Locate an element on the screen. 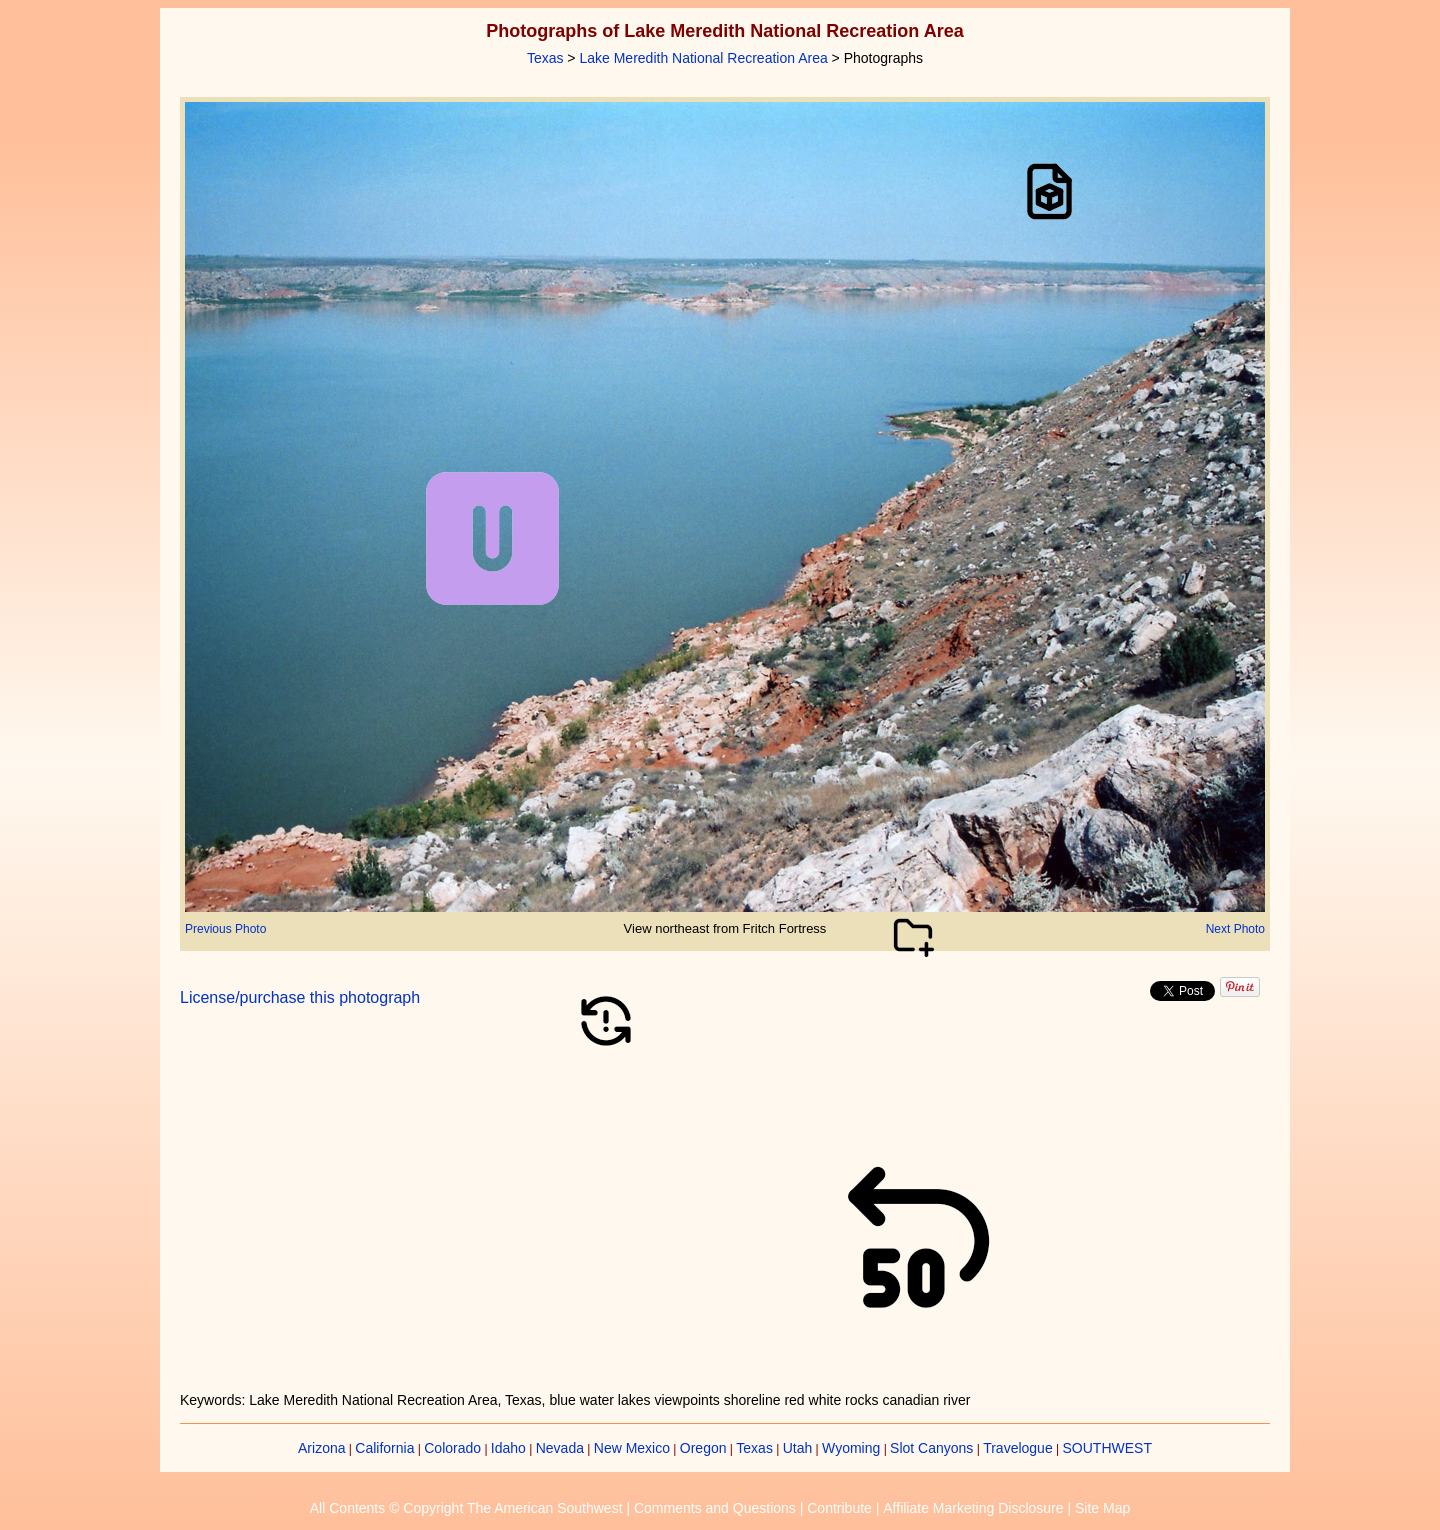 This screenshot has width=1440, height=1530. open a 3d model file is located at coordinates (1049, 191).